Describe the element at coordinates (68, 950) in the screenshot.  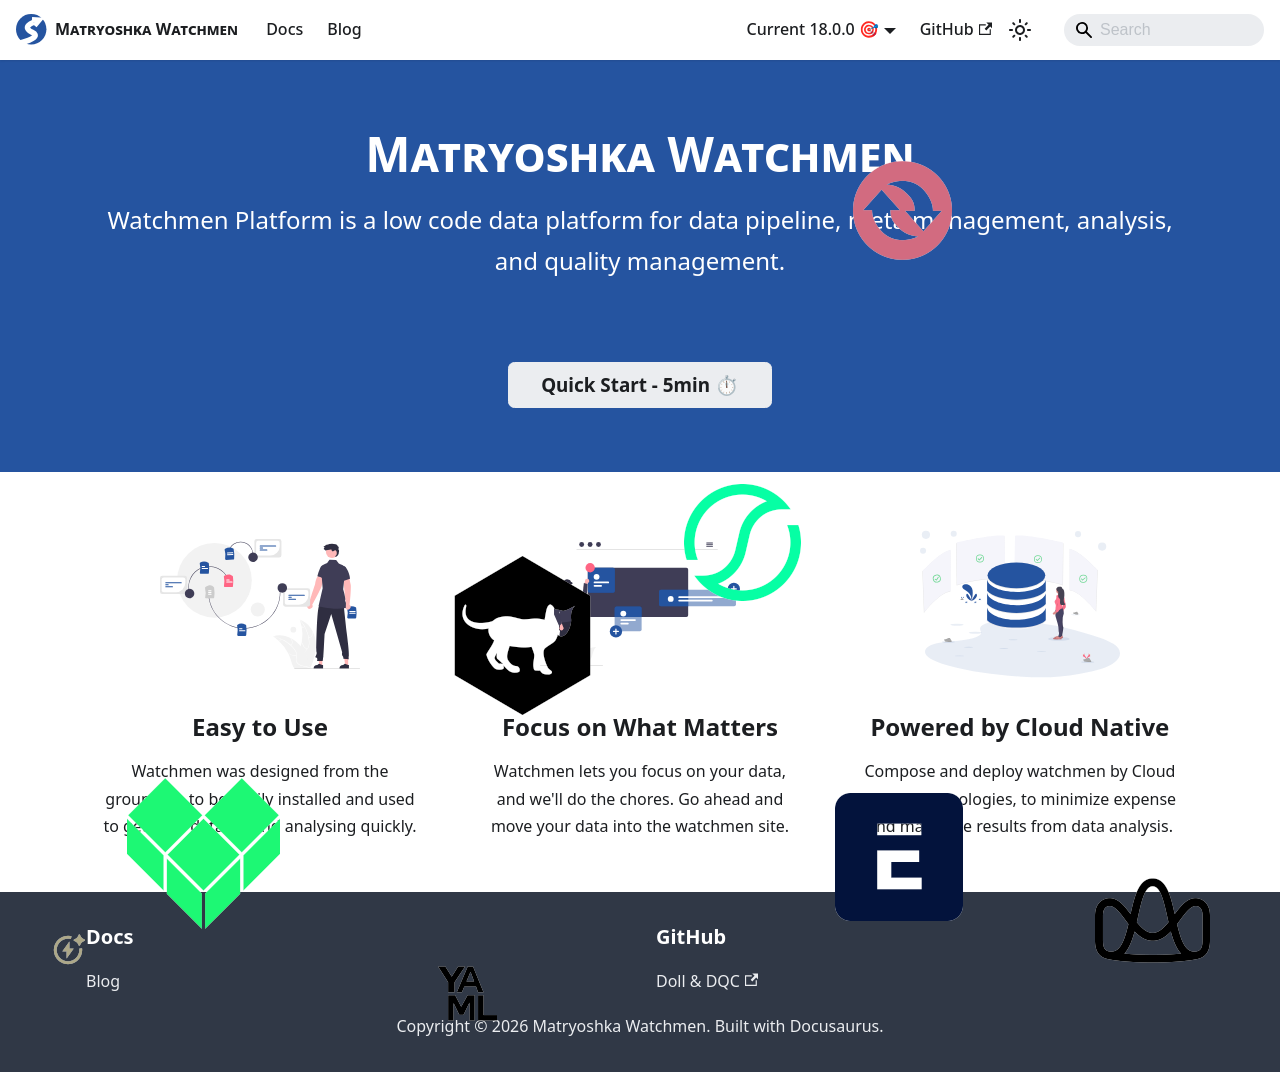
I see `access AI-enhanced DVD or media features` at that location.